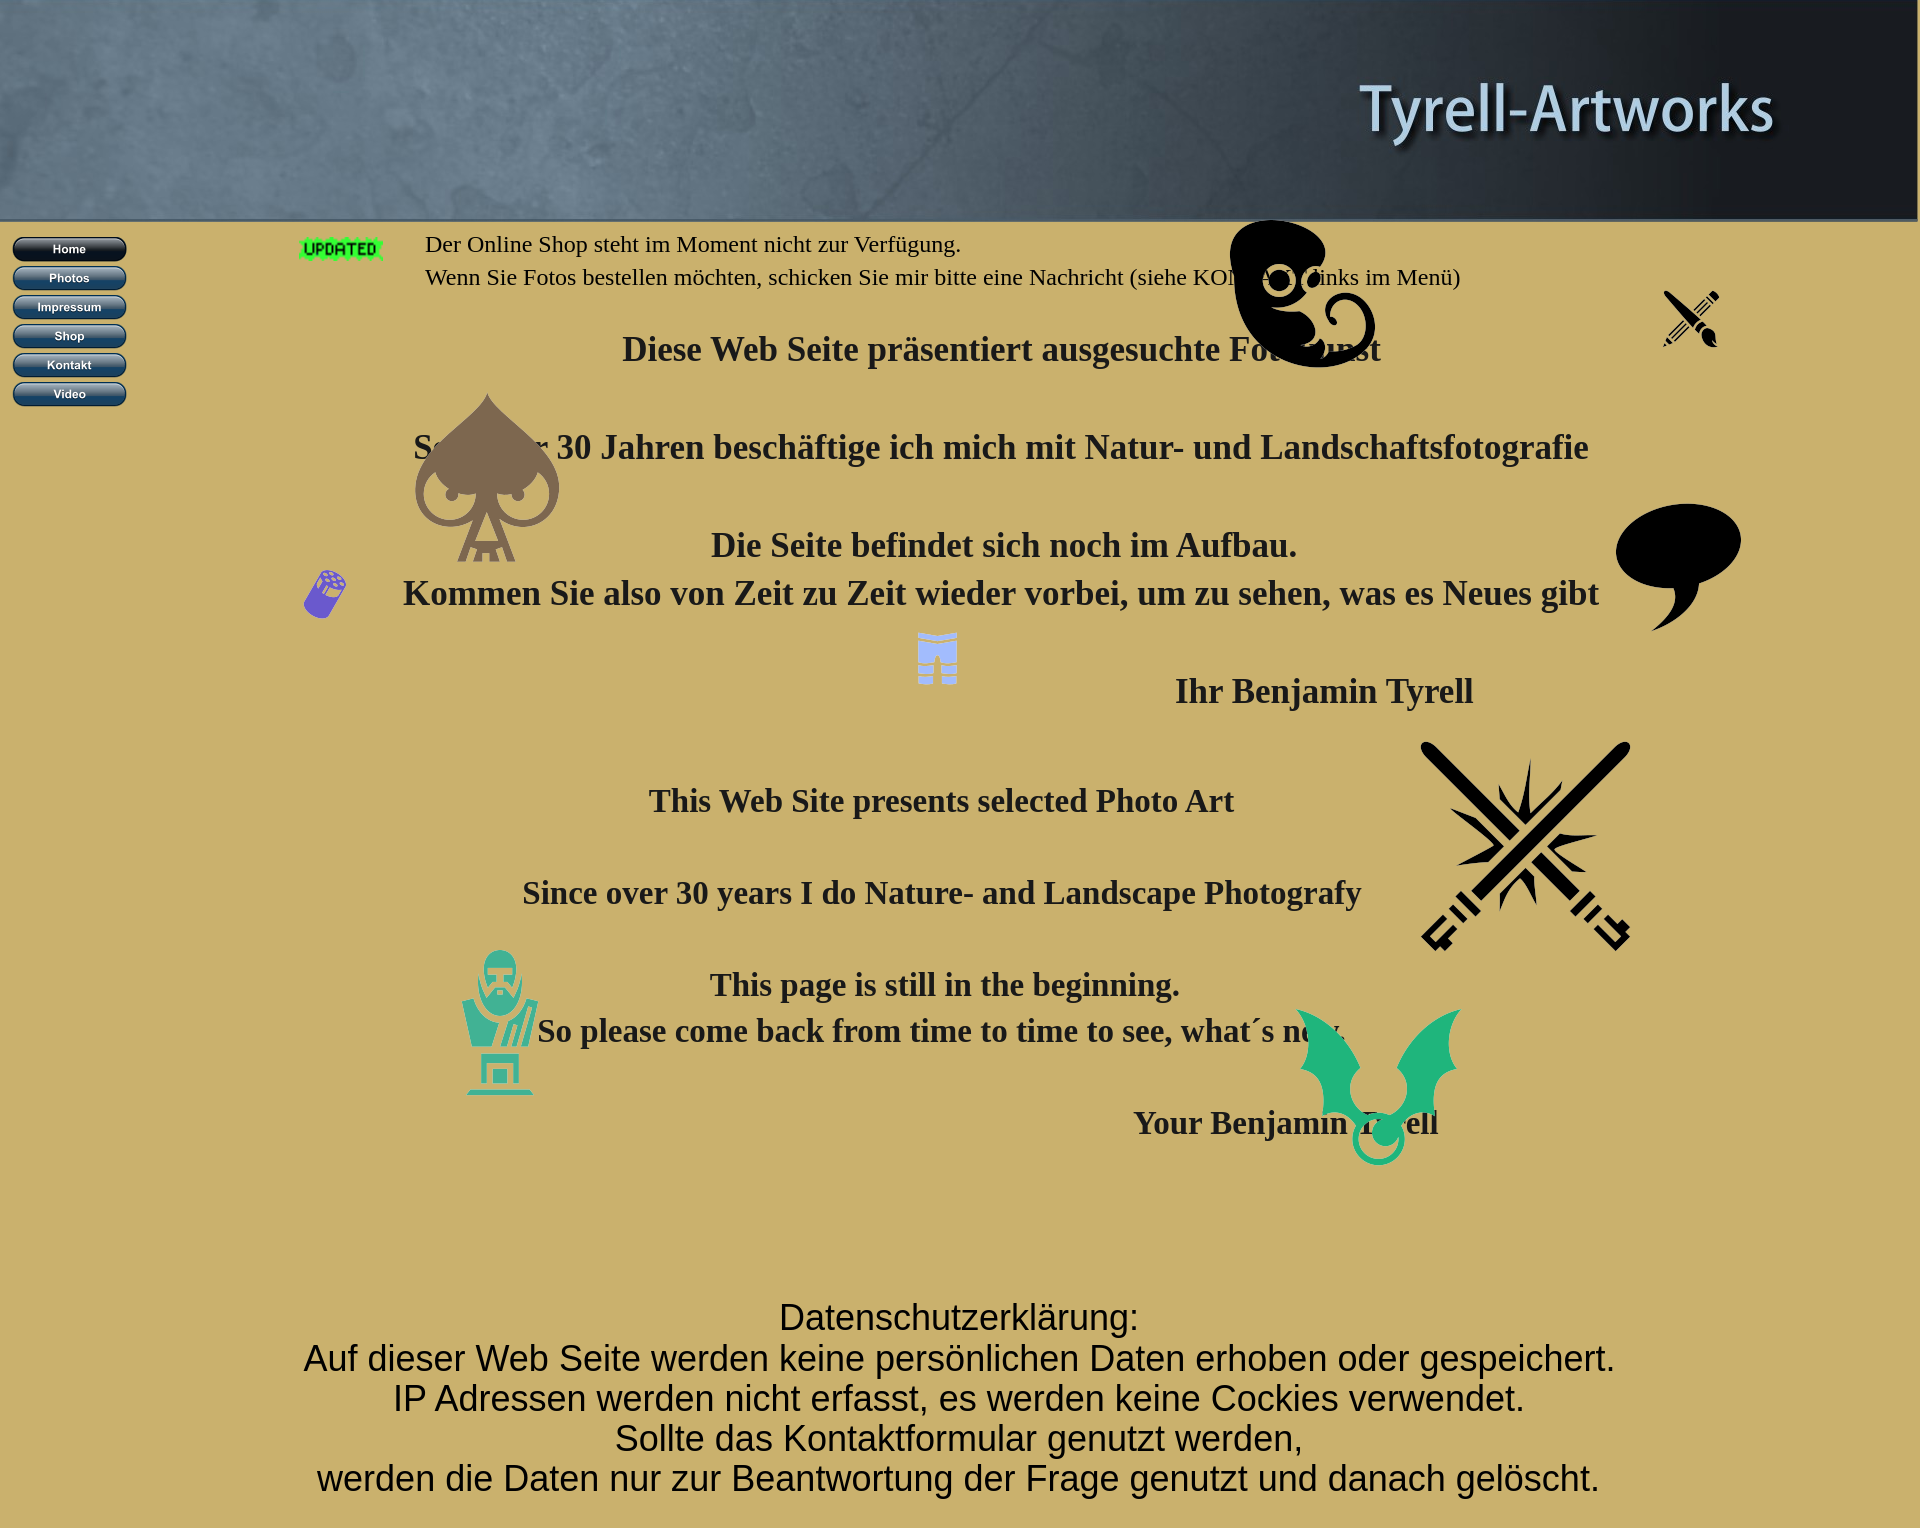 This screenshot has width=1920, height=1528. I want to click on bat-themed game faction or guild emblem, so click(1378, 1088).